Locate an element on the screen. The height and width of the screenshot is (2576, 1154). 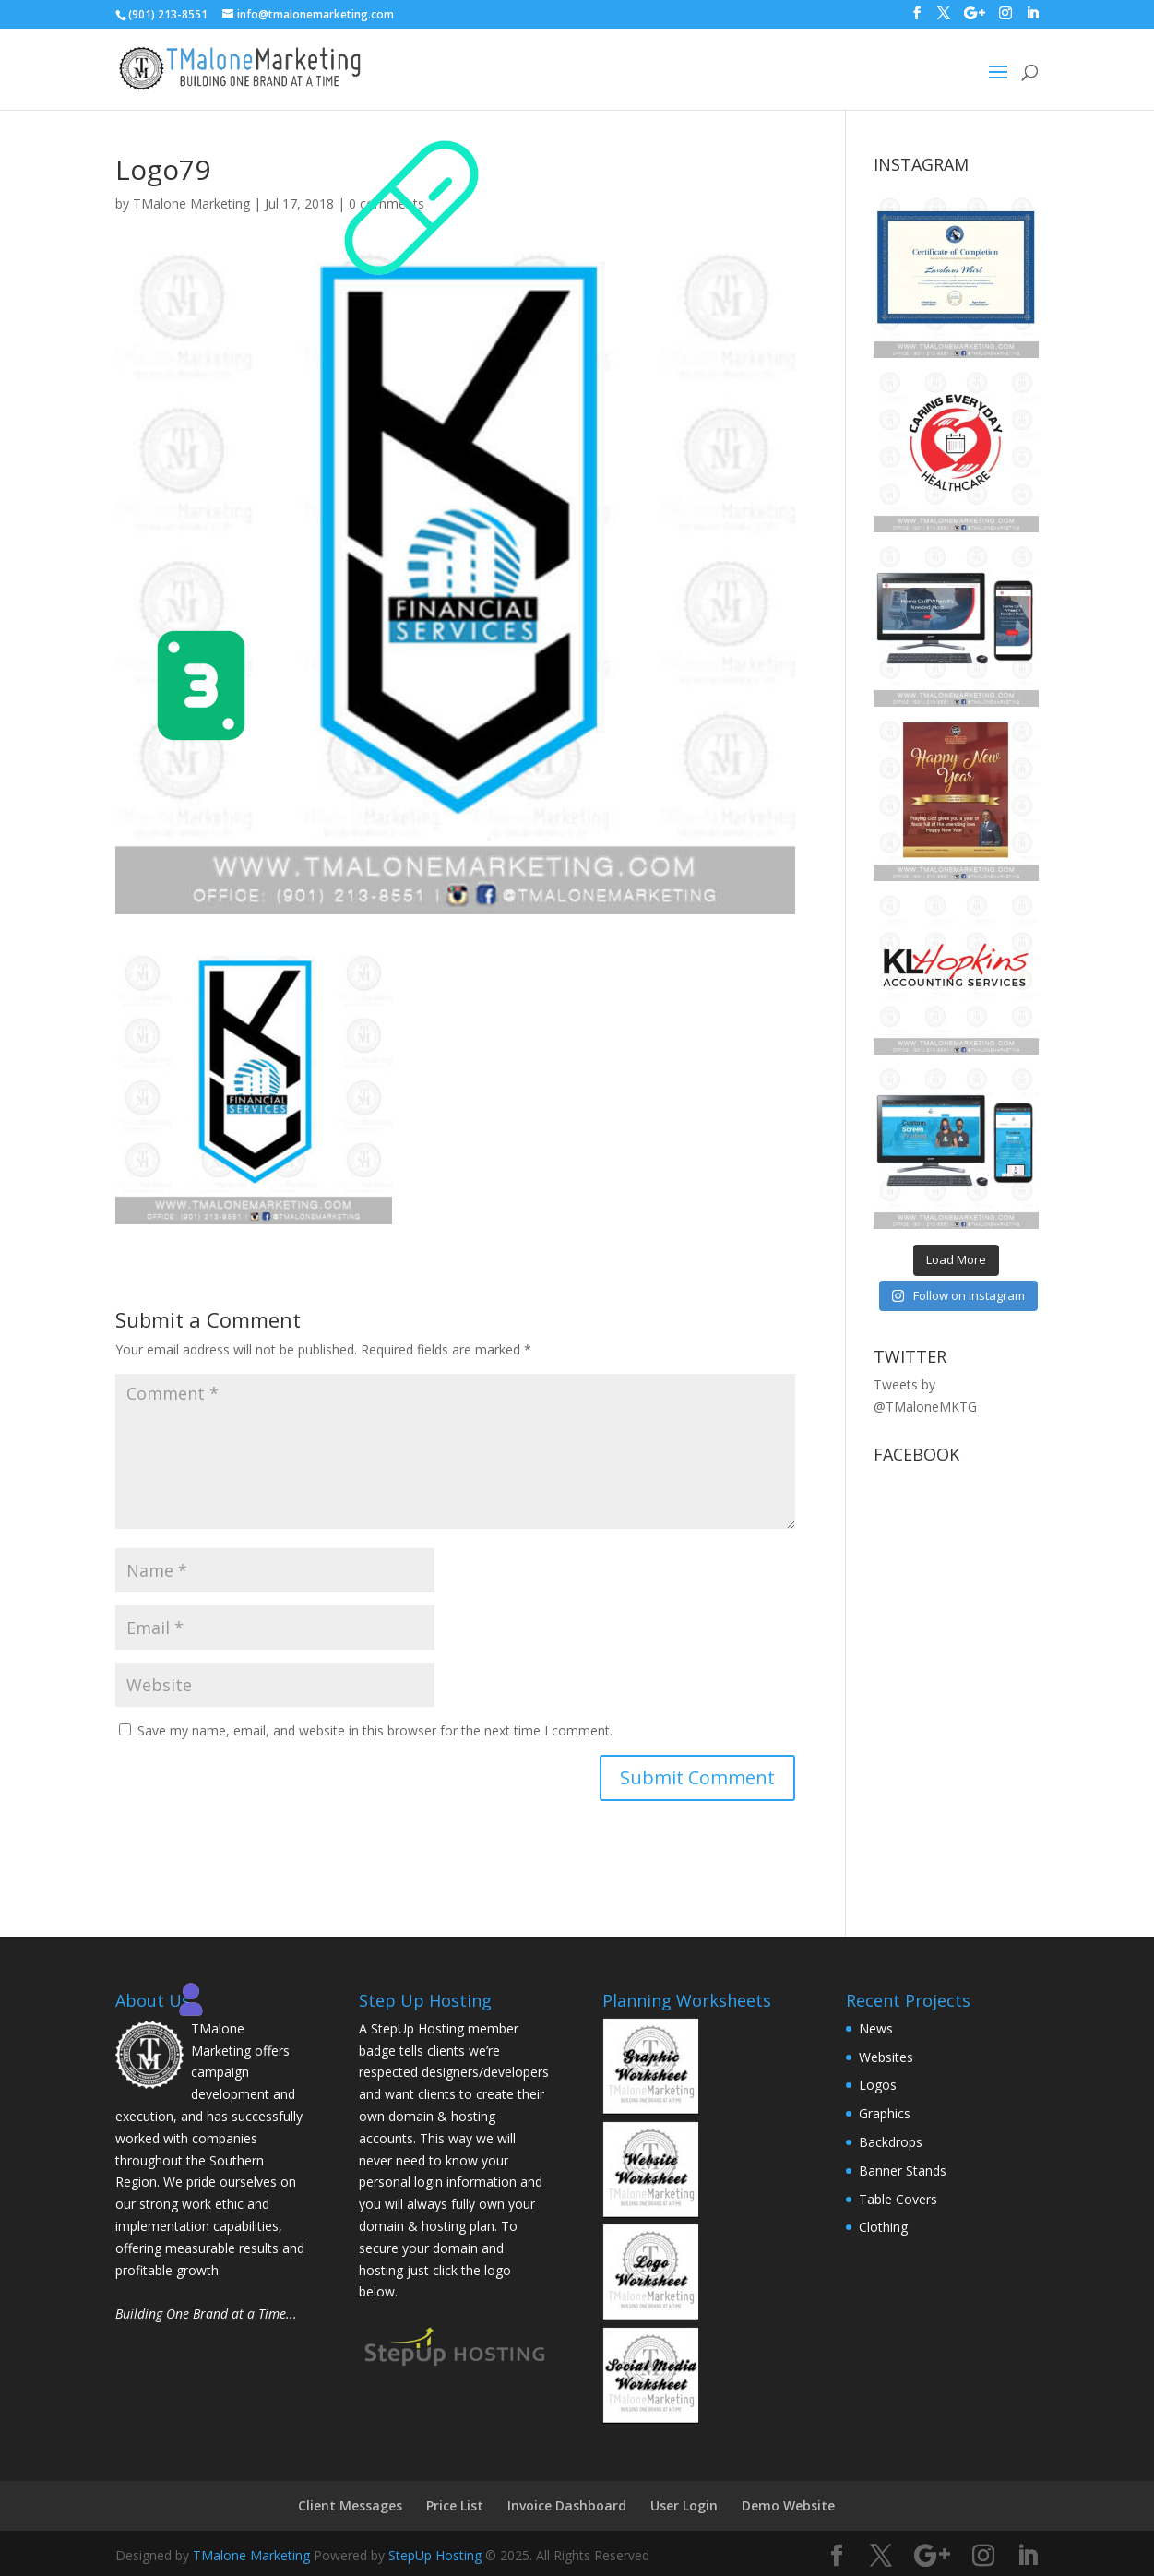
view your profile is located at coordinates (191, 1999).